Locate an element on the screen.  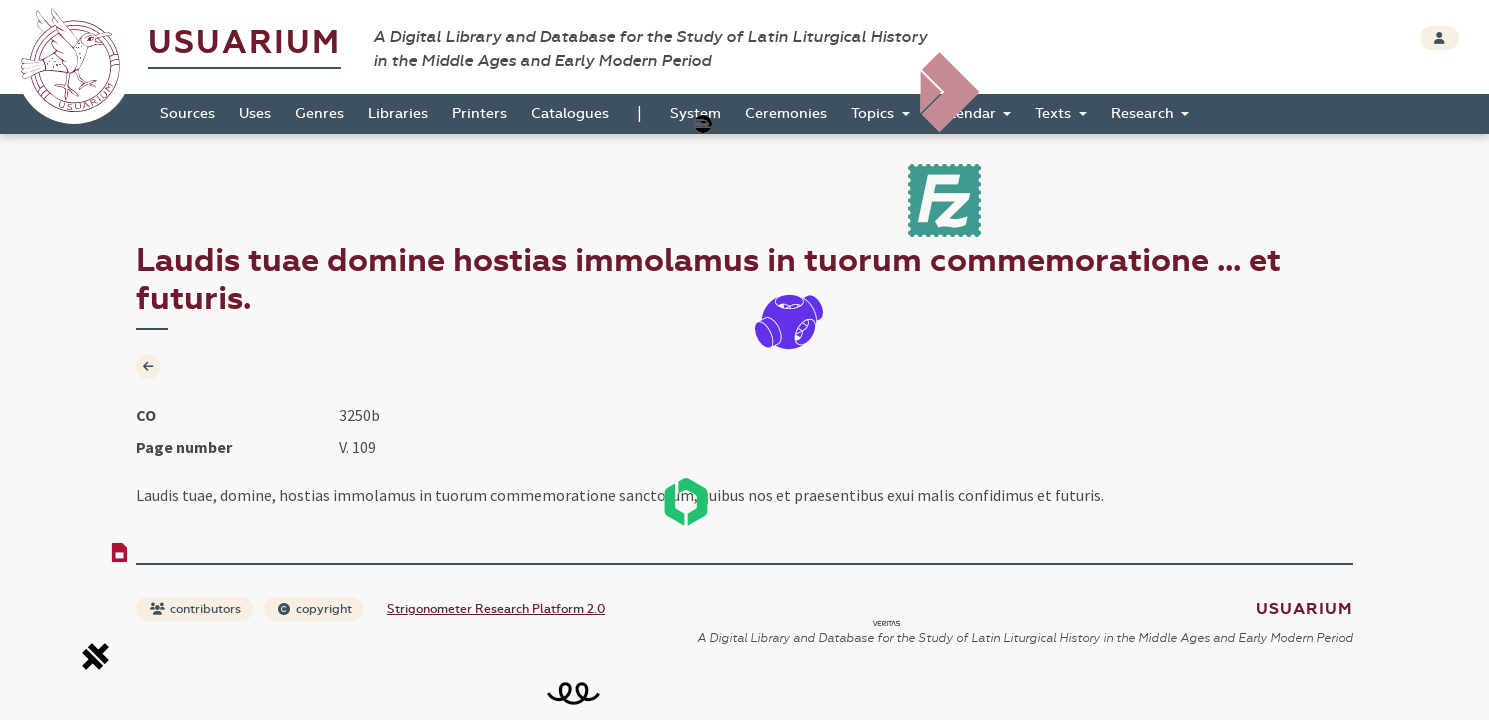
open collabora online document editor is located at coordinates (950, 92).